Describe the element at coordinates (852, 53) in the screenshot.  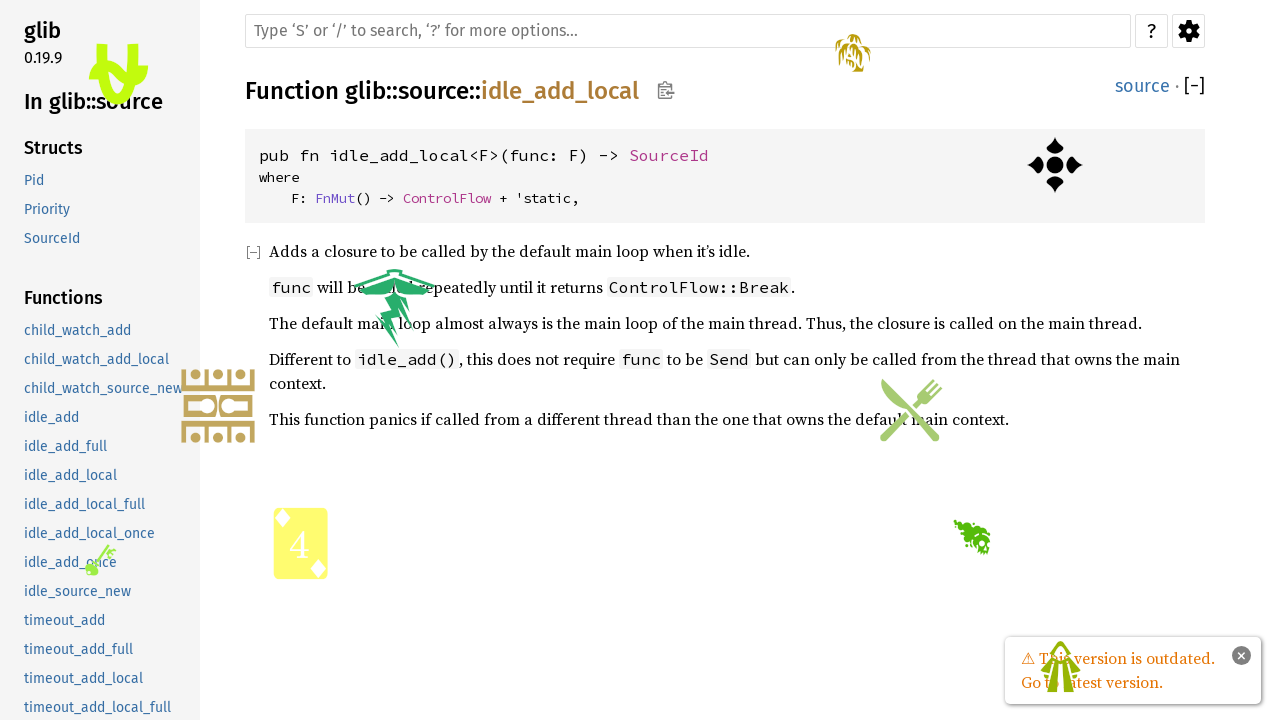
I see `select willow tree in a nature or gardening game` at that location.